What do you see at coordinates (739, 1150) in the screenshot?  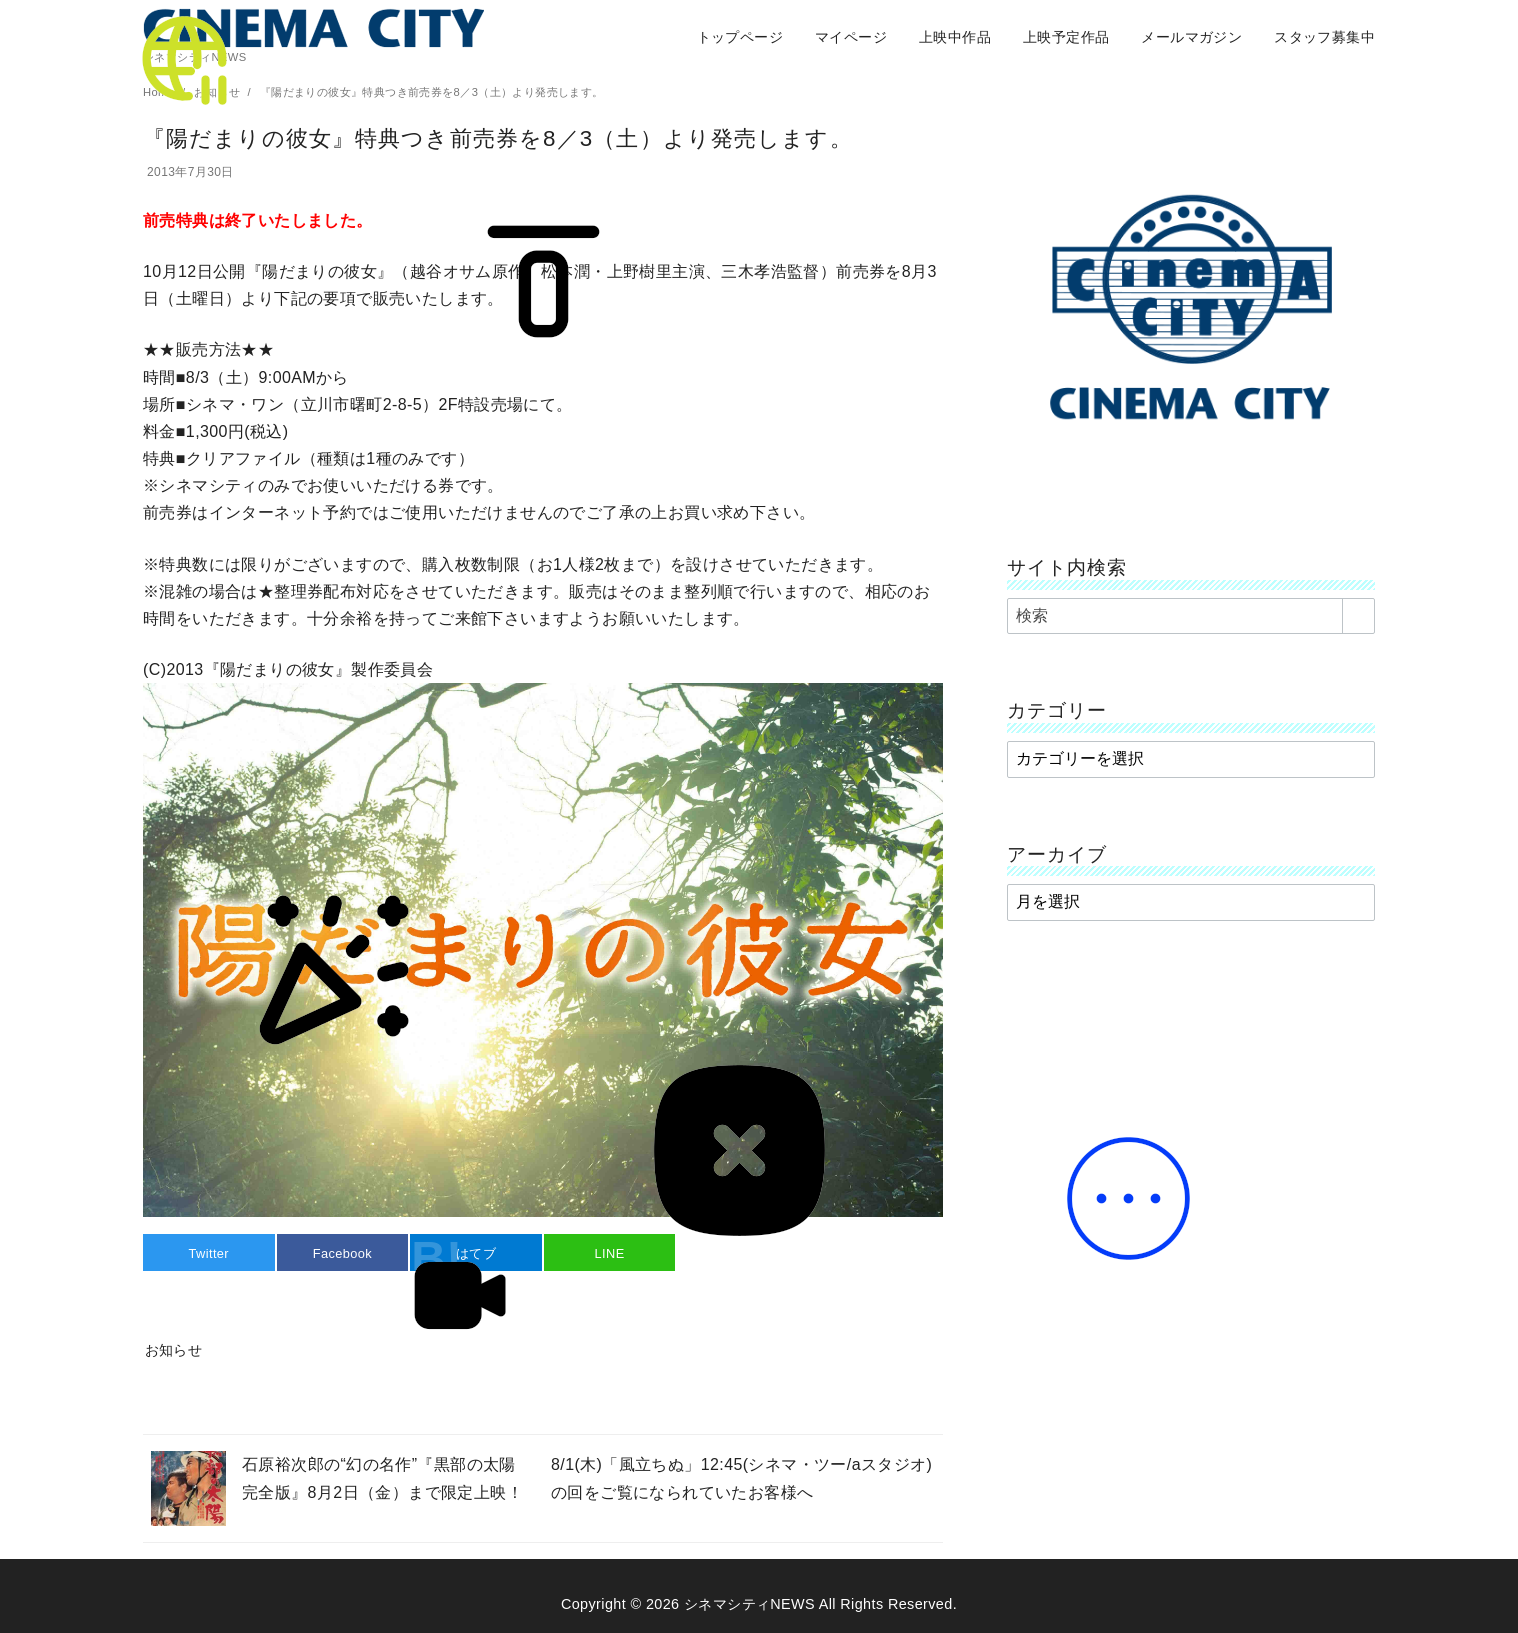 I see `close or dismiss a modal window` at bounding box center [739, 1150].